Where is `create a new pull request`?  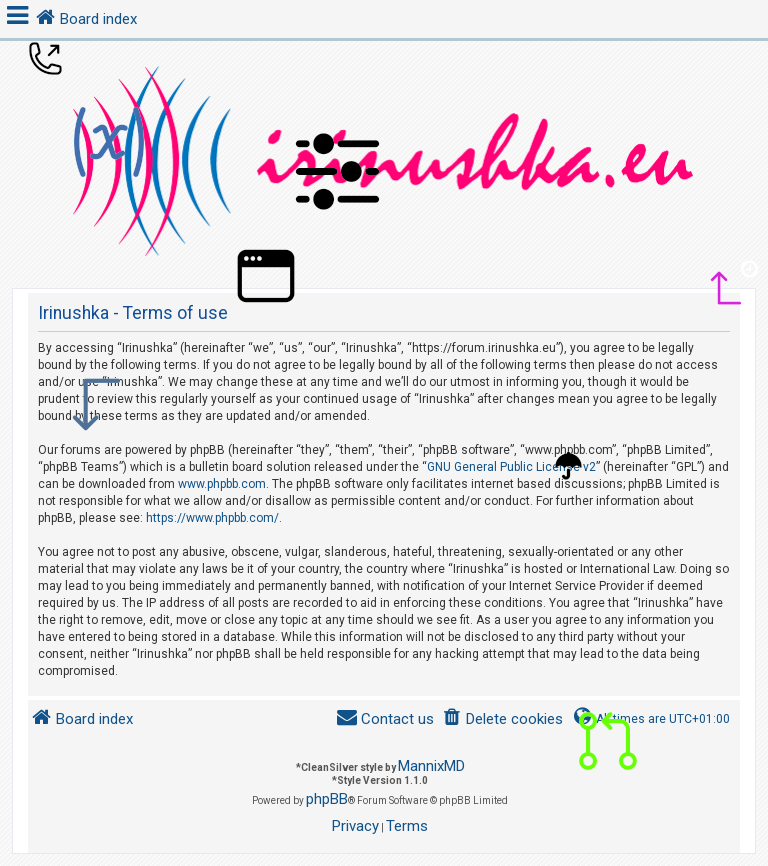 create a new pull request is located at coordinates (608, 741).